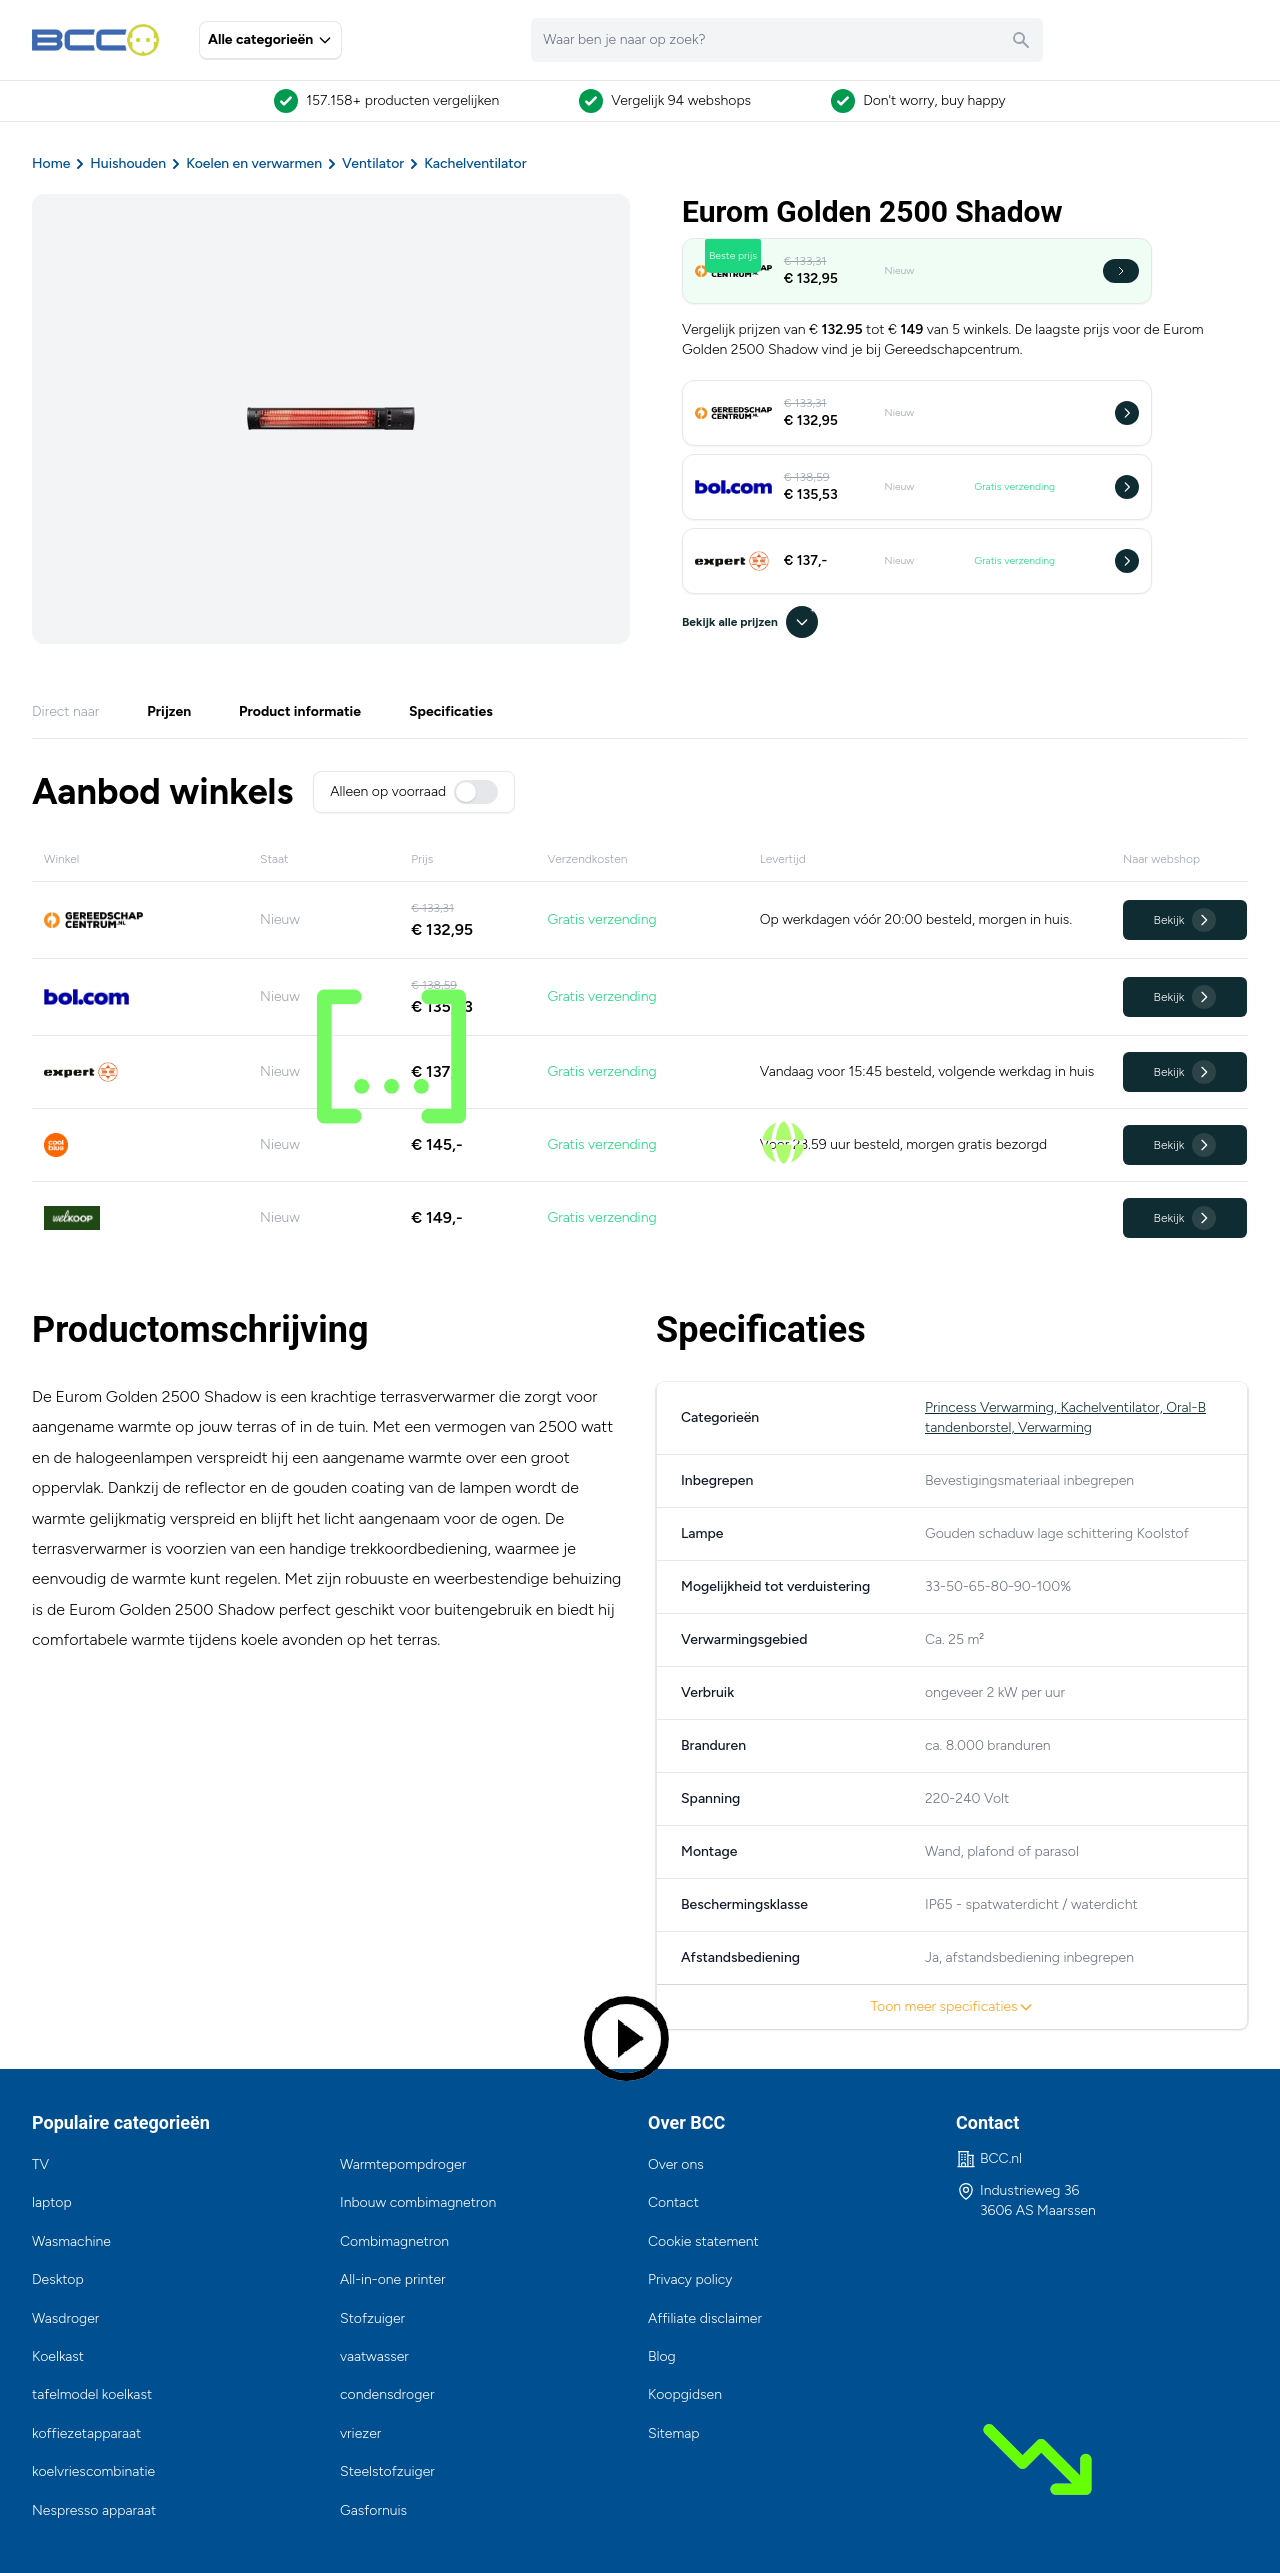 Image resolution: width=1280 pixels, height=2573 pixels. What do you see at coordinates (626, 2038) in the screenshot?
I see `play media or video content` at bounding box center [626, 2038].